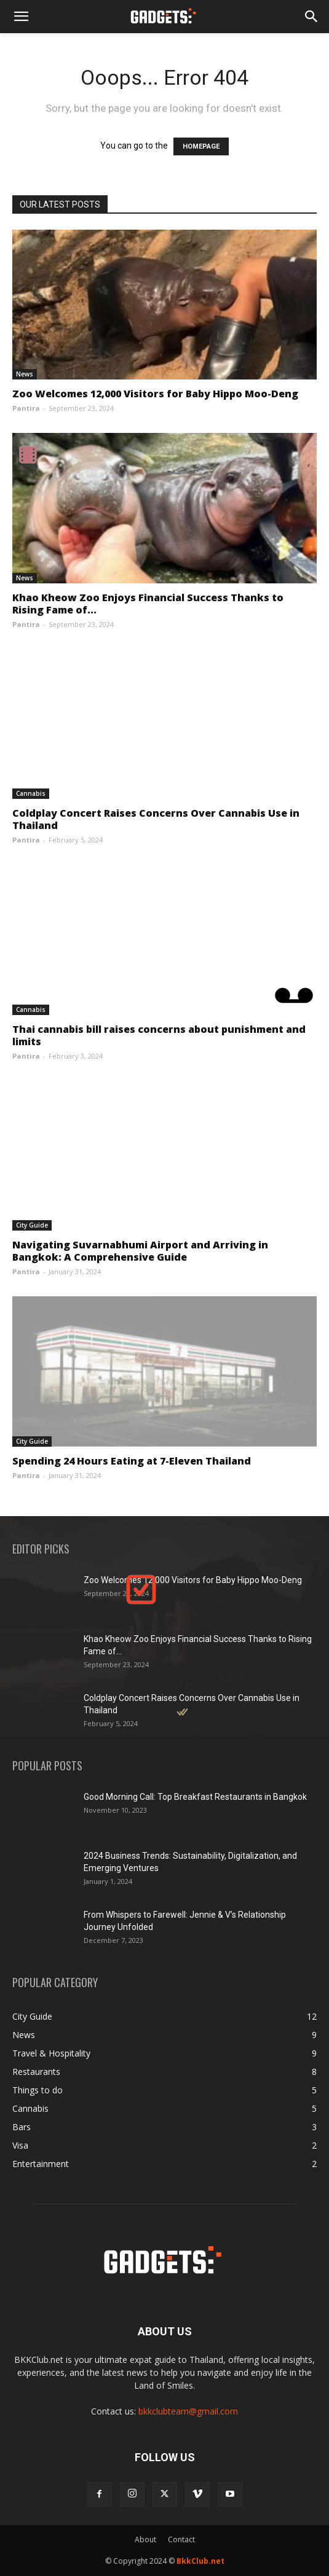 This screenshot has width=329, height=2576. I want to click on select or check an item in a list, so click(141, 1589).